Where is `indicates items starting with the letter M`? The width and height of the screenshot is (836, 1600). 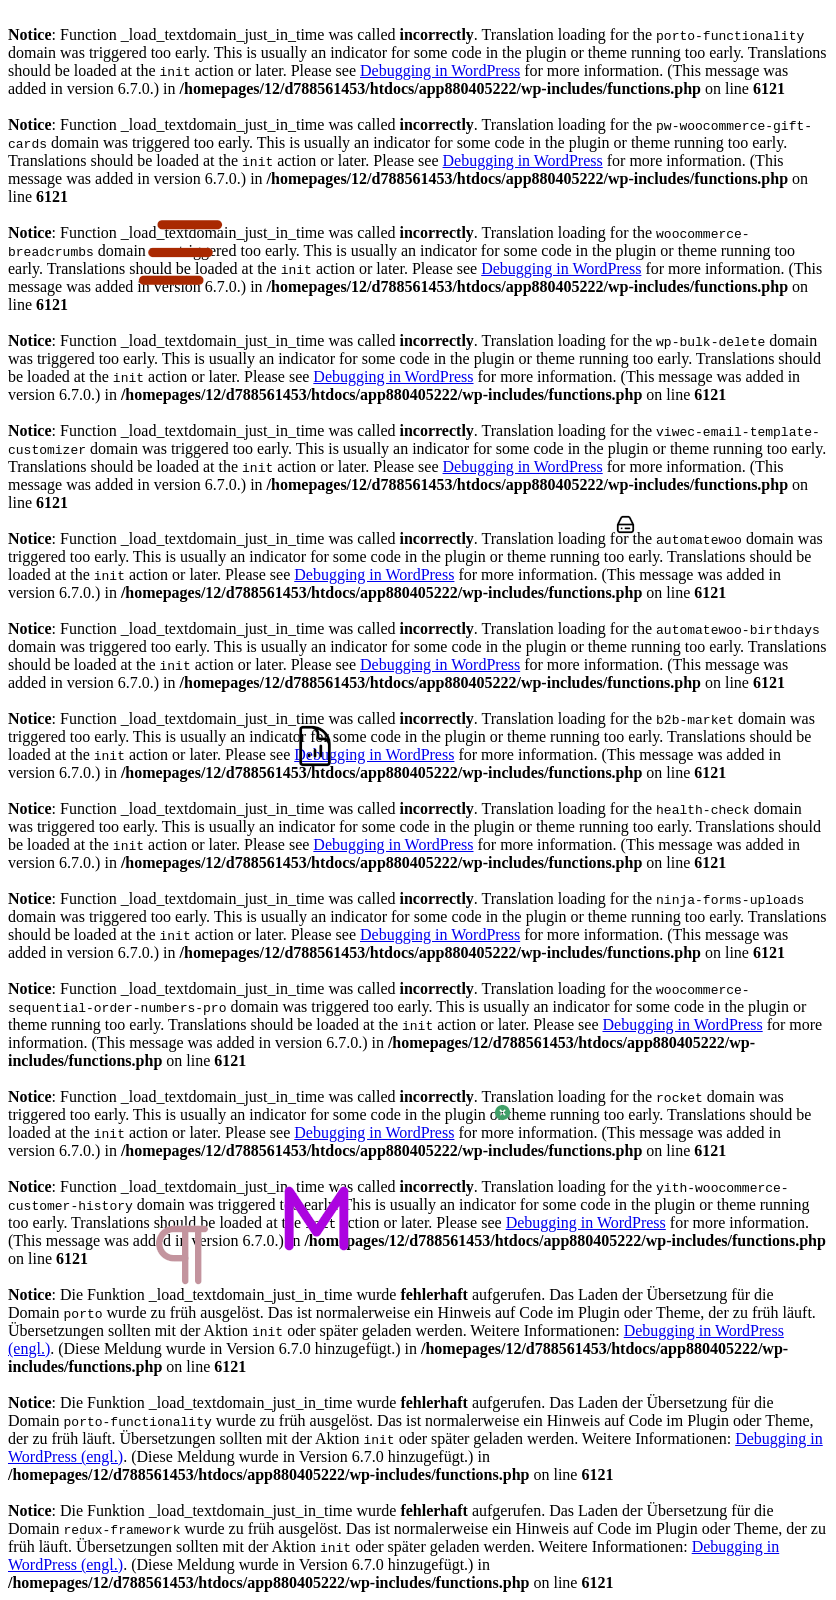 indicates items starting with the letter M is located at coordinates (316, 1218).